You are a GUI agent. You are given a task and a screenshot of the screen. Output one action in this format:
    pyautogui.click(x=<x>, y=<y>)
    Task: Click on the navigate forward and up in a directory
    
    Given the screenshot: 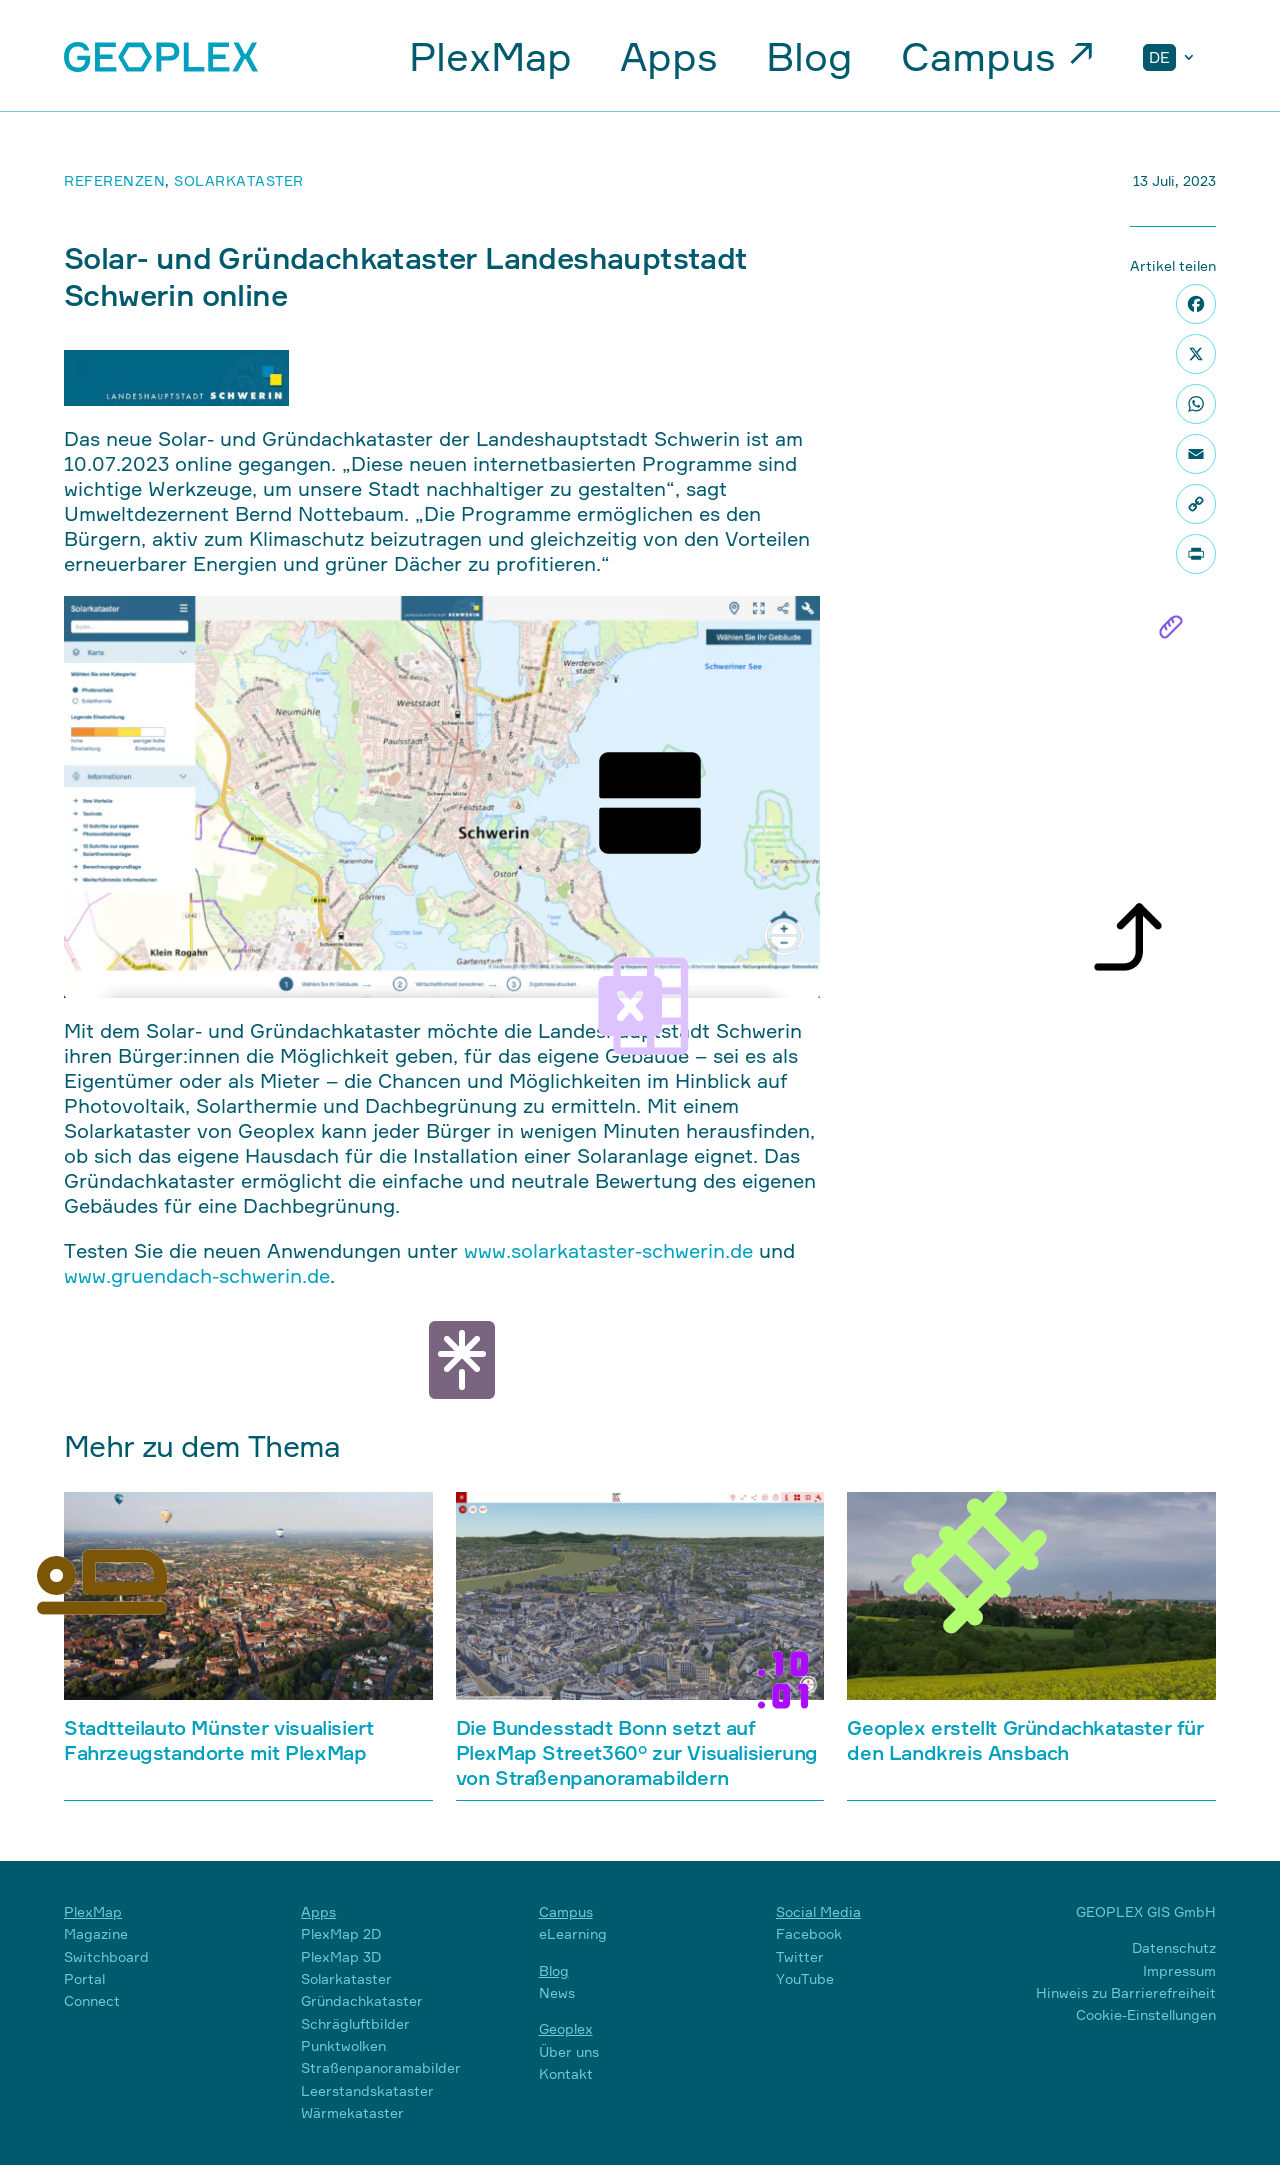 What is the action you would take?
    pyautogui.click(x=1128, y=937)
    